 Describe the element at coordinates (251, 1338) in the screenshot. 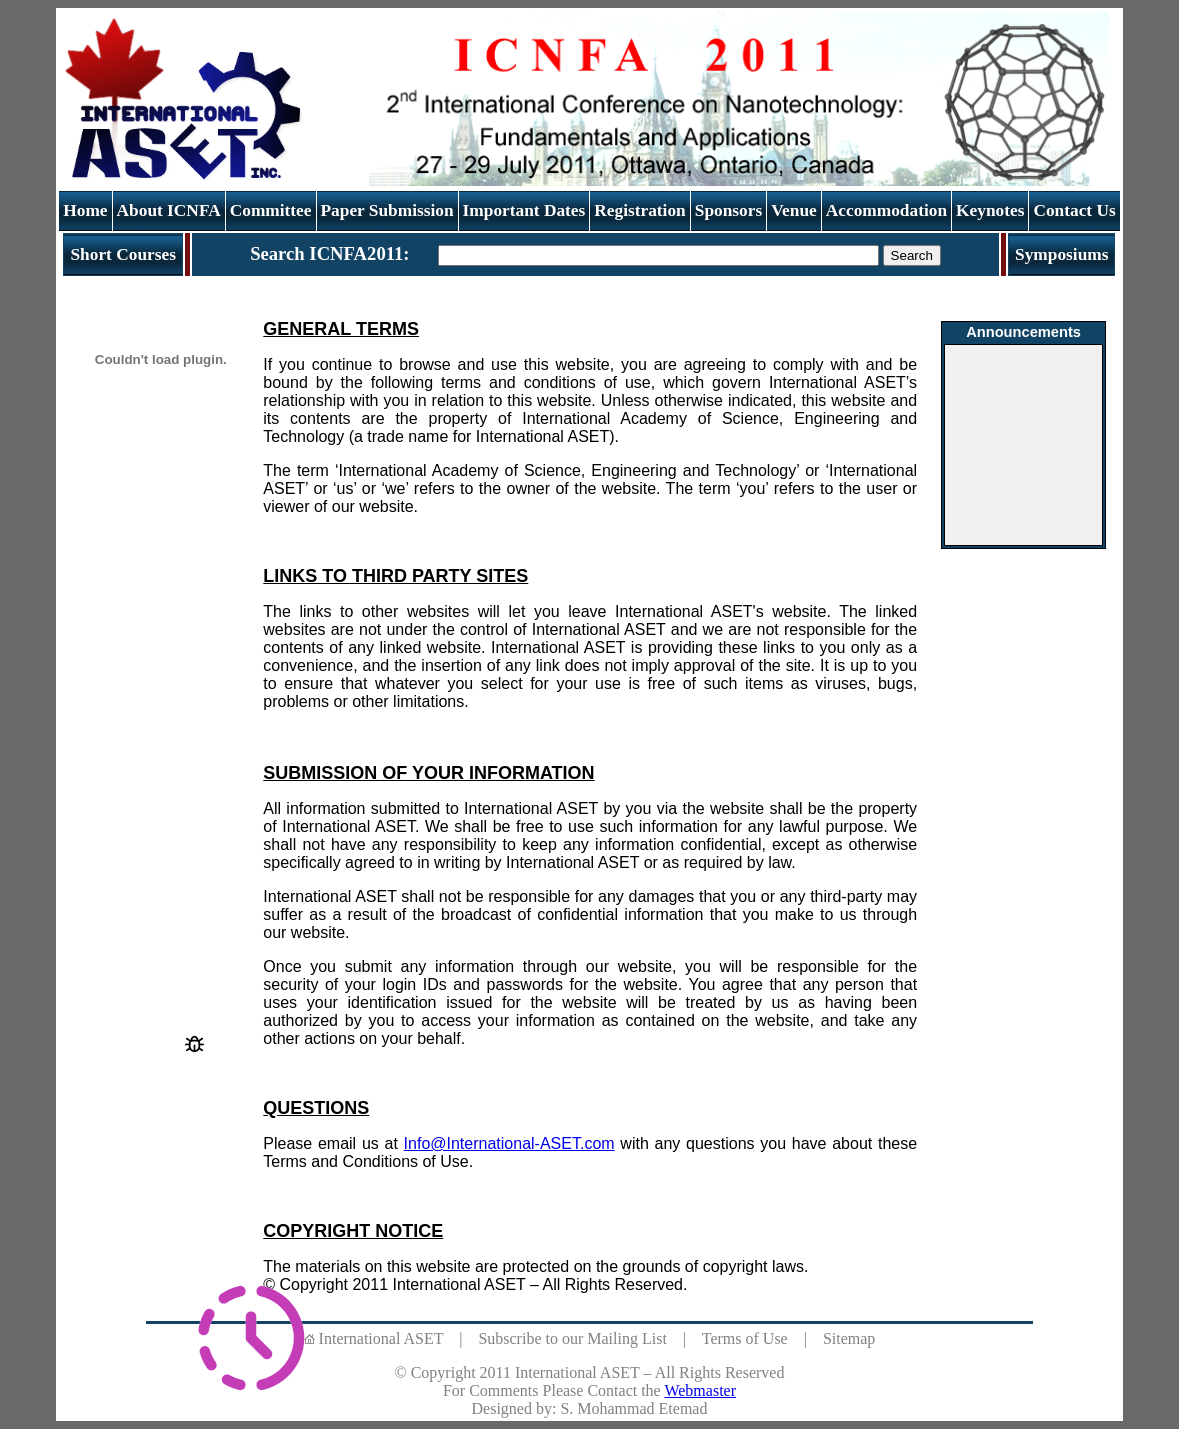

I see `toggle viewing history on or off` at that location.